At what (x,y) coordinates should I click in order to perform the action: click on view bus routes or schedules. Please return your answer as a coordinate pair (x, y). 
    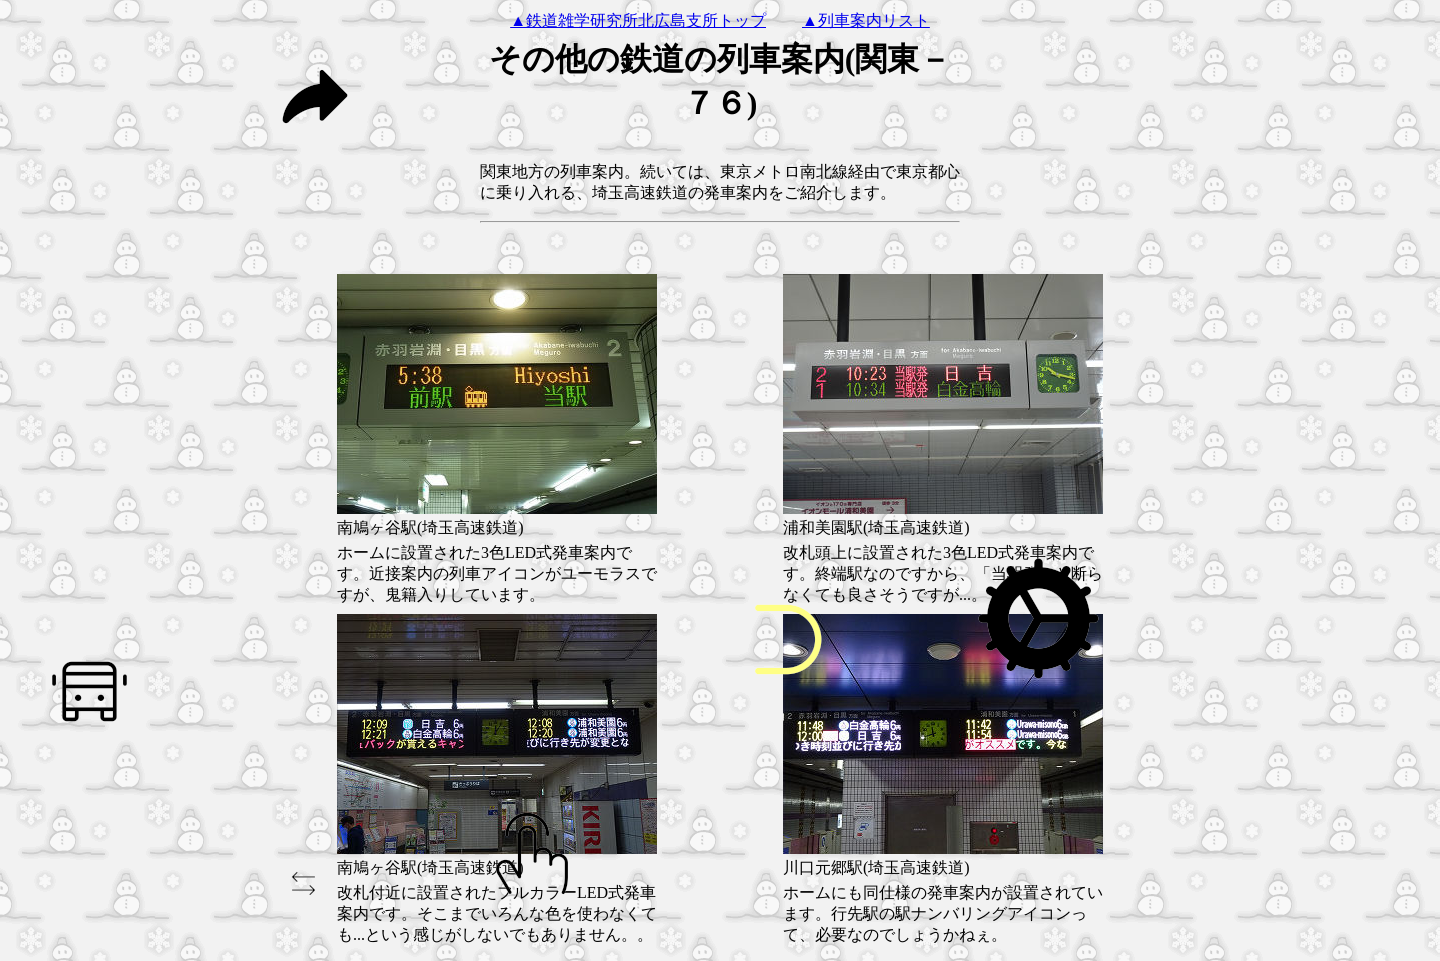
    Looking at the image, I should click on (89, 691).